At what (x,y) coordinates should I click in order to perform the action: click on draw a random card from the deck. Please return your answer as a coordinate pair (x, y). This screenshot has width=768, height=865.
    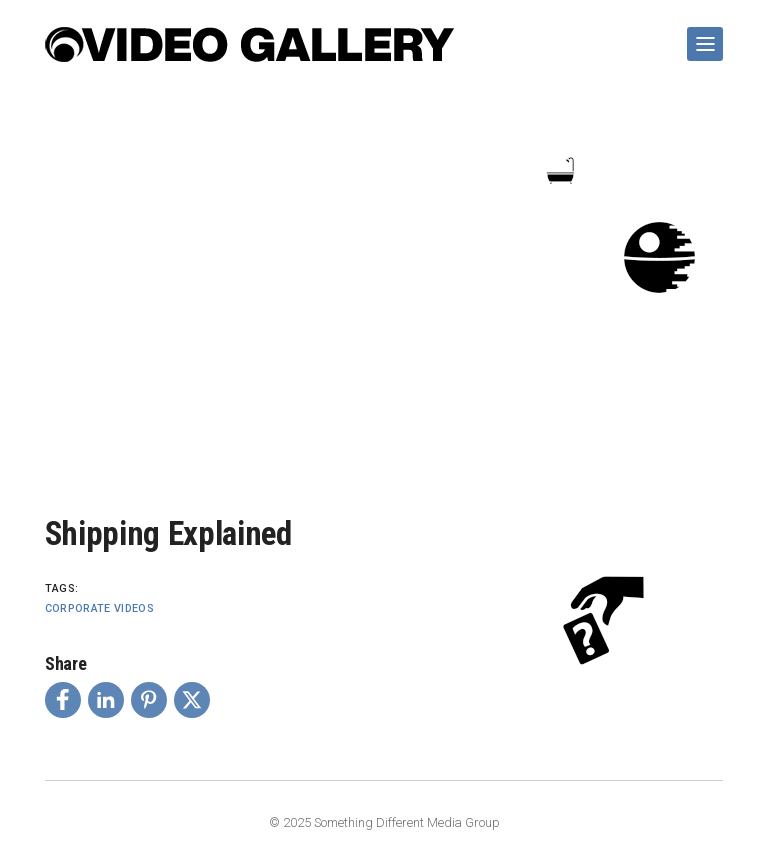
    Looking at the image, I should click on (603, 620).